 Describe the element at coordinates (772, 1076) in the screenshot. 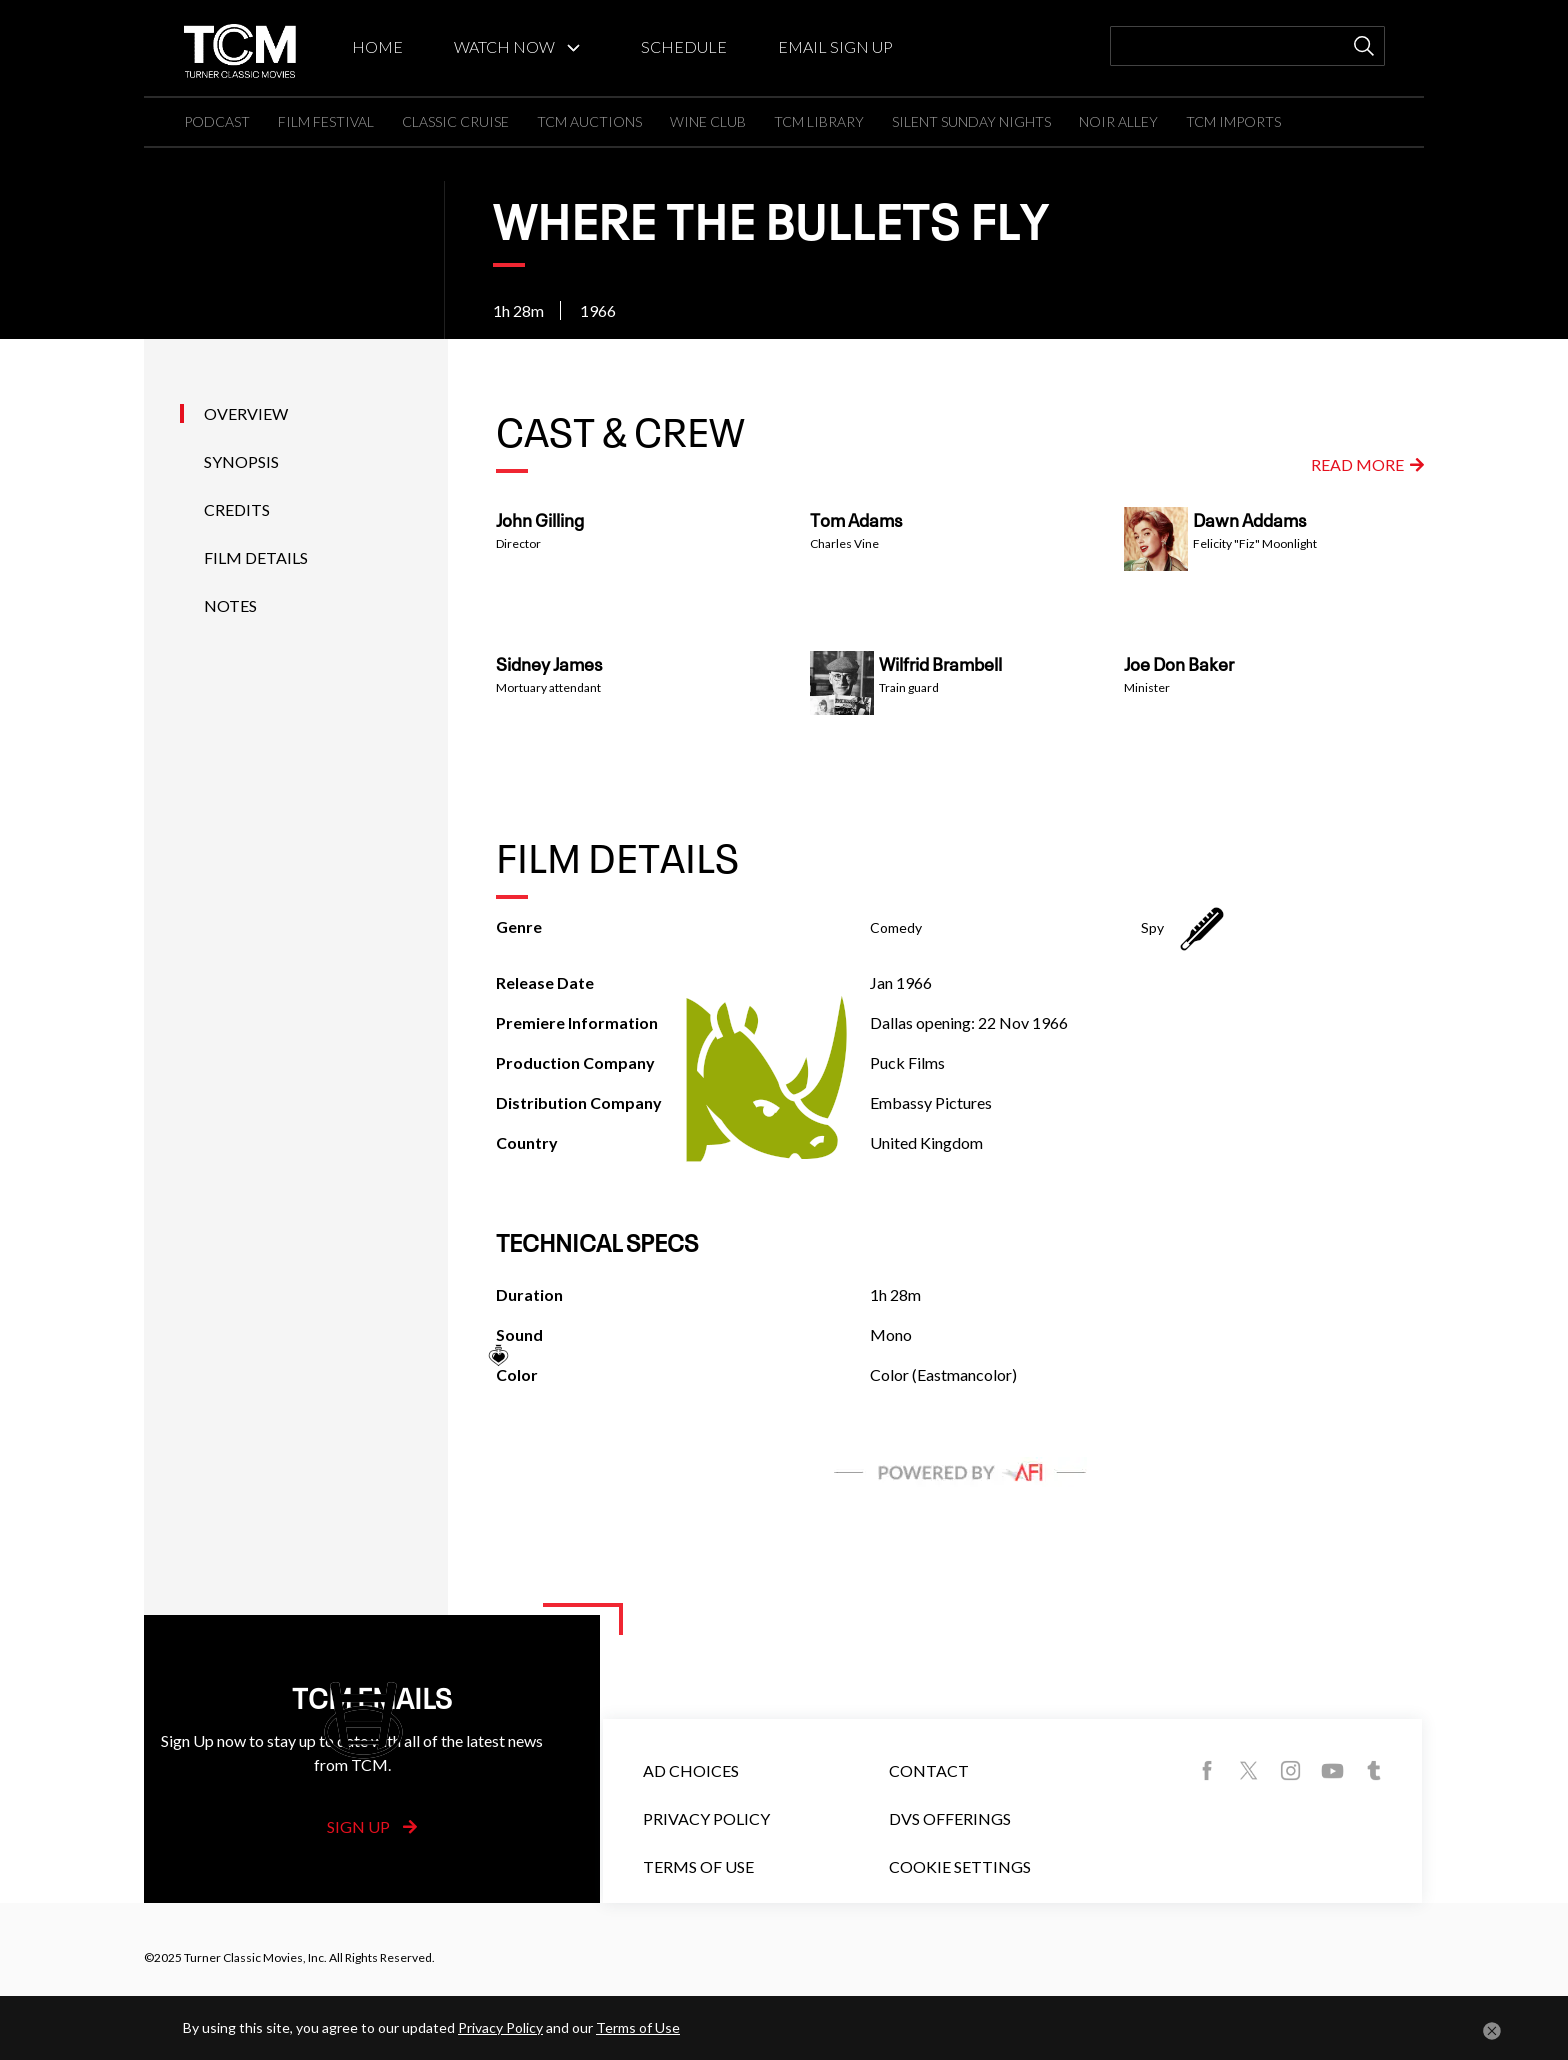

I see `select rhinoceros or rhino character` at that location.